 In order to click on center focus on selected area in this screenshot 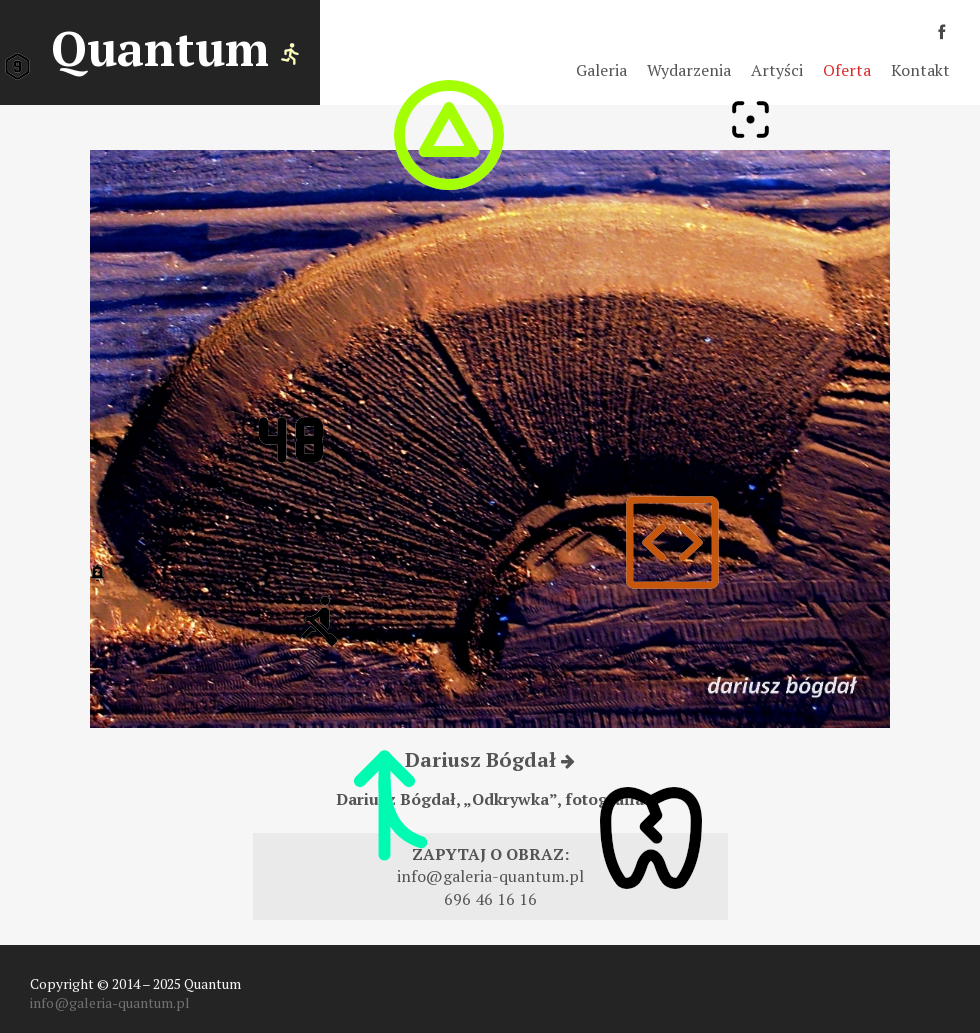, I will do `click(750, 119)`.